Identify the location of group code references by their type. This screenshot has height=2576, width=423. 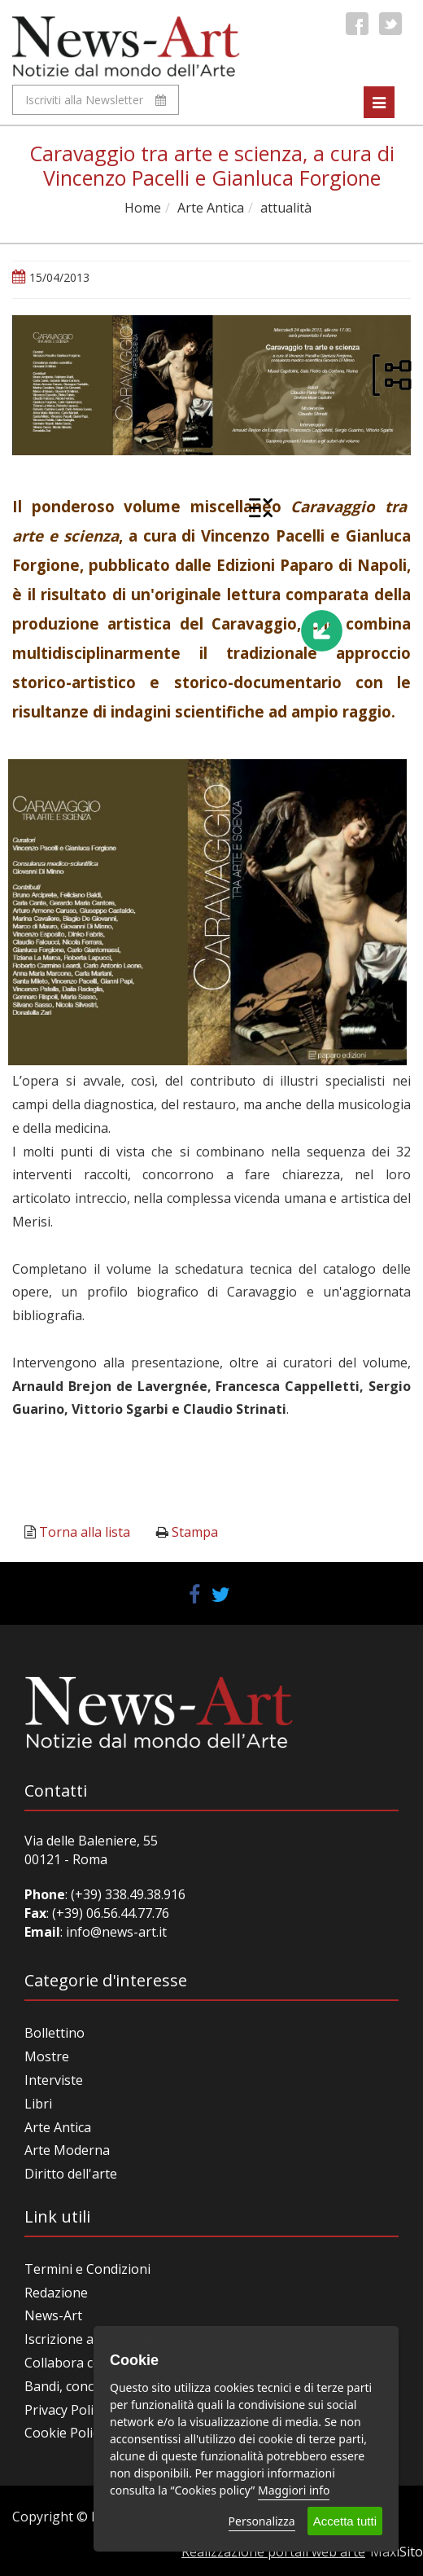
(393, 375).